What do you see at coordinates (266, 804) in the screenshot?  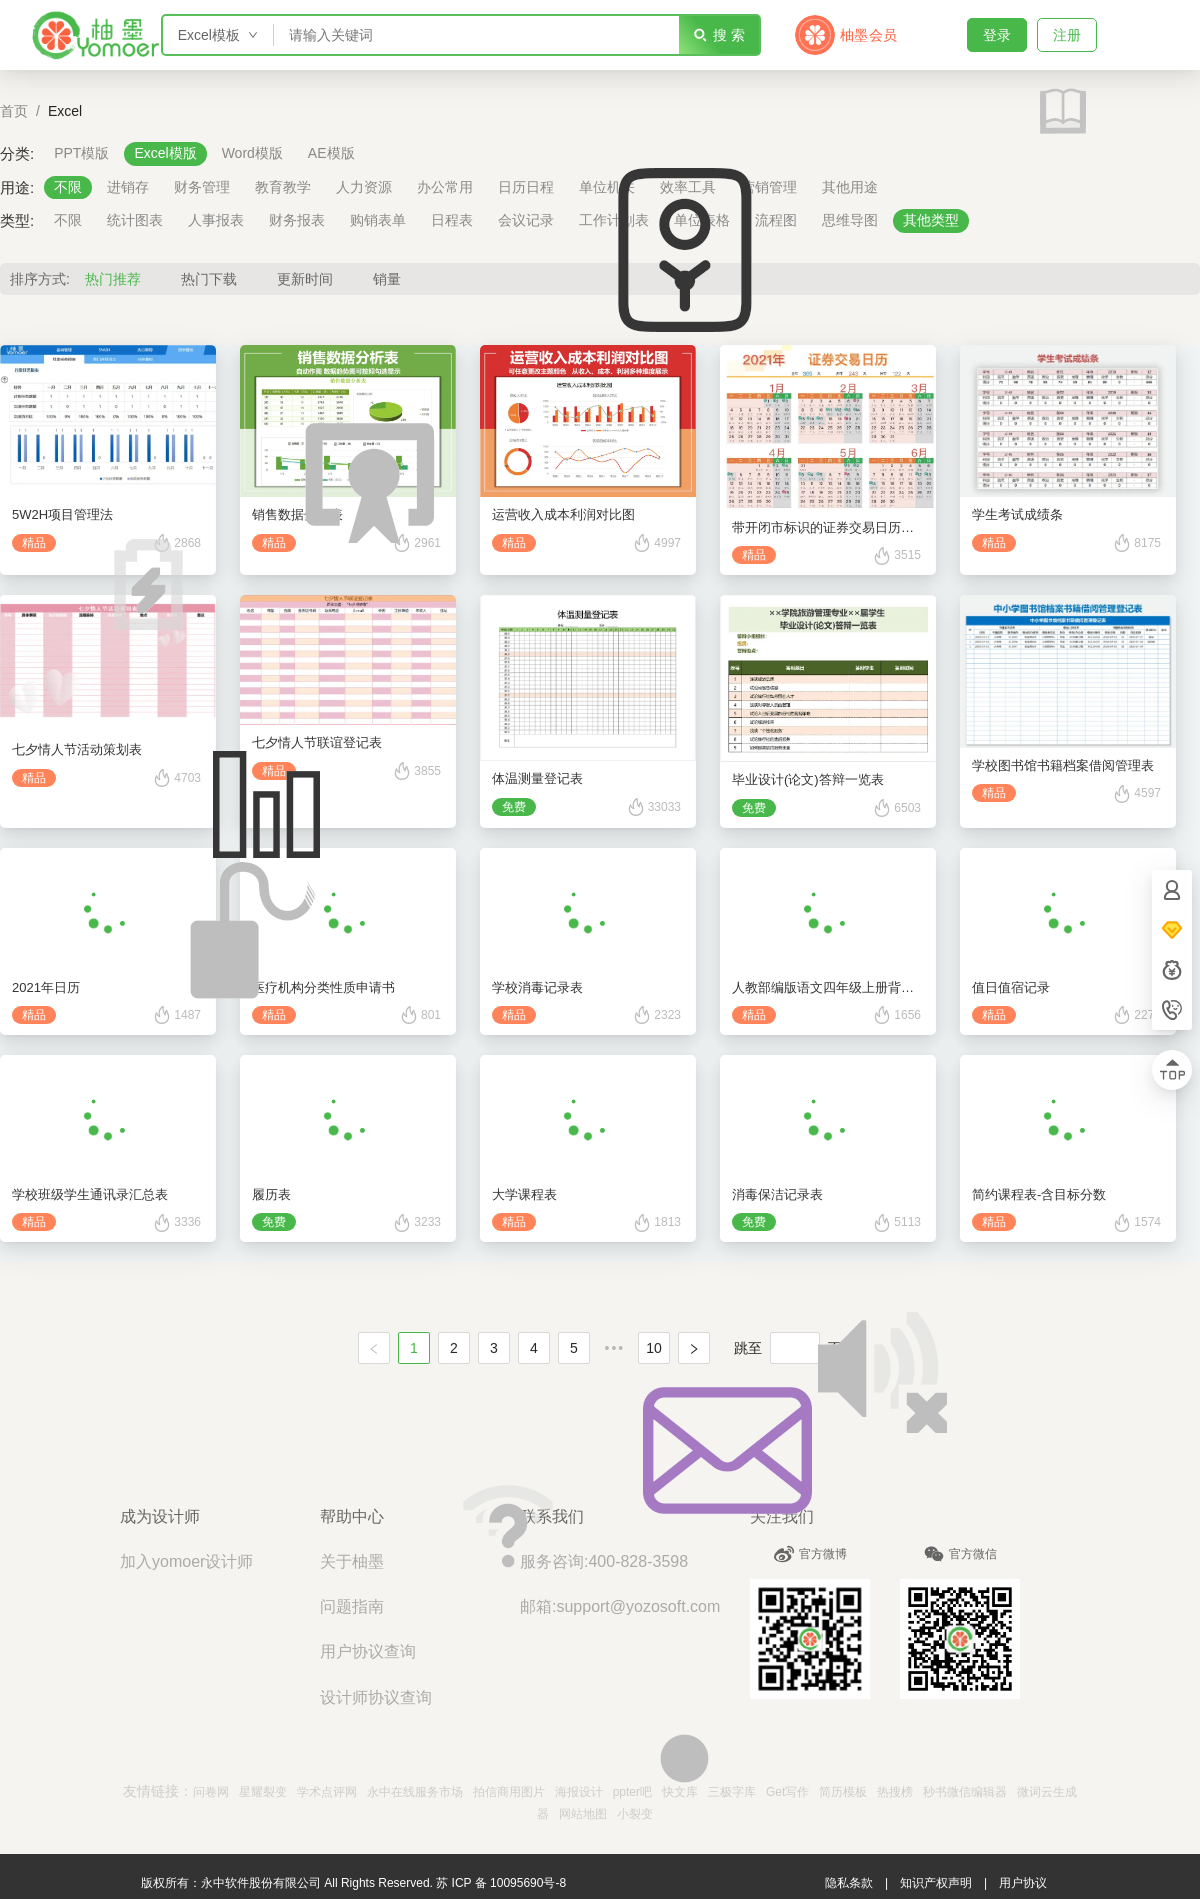 I see `view statistics or analytics` at bounding box center [266, 804].